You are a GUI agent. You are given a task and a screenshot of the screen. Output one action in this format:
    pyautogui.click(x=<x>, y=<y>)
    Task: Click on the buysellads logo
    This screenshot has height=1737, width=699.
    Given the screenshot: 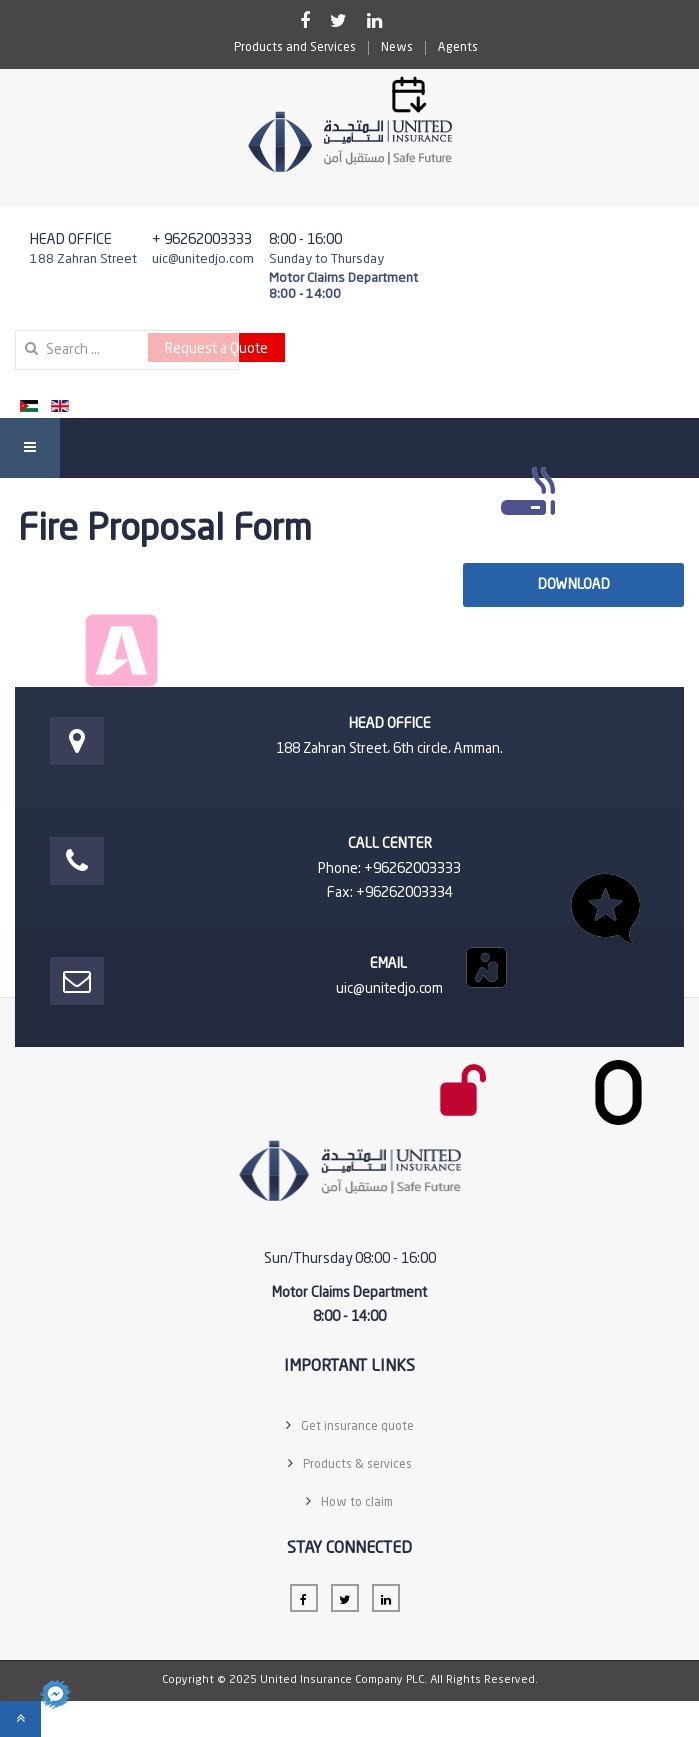 What is the action you would take?
    pyautogui.click(x=121, y=650)
    